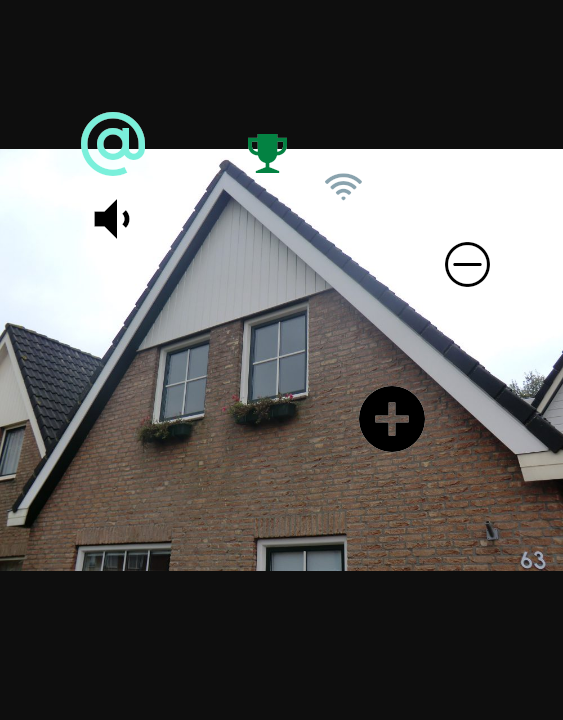 Image resolution: width=563 pixels, height=720 pixels. What do you see at coordinates (267, 153) in the screenshot?
I see `view achievements or awards` at bounding box center [267, 153].